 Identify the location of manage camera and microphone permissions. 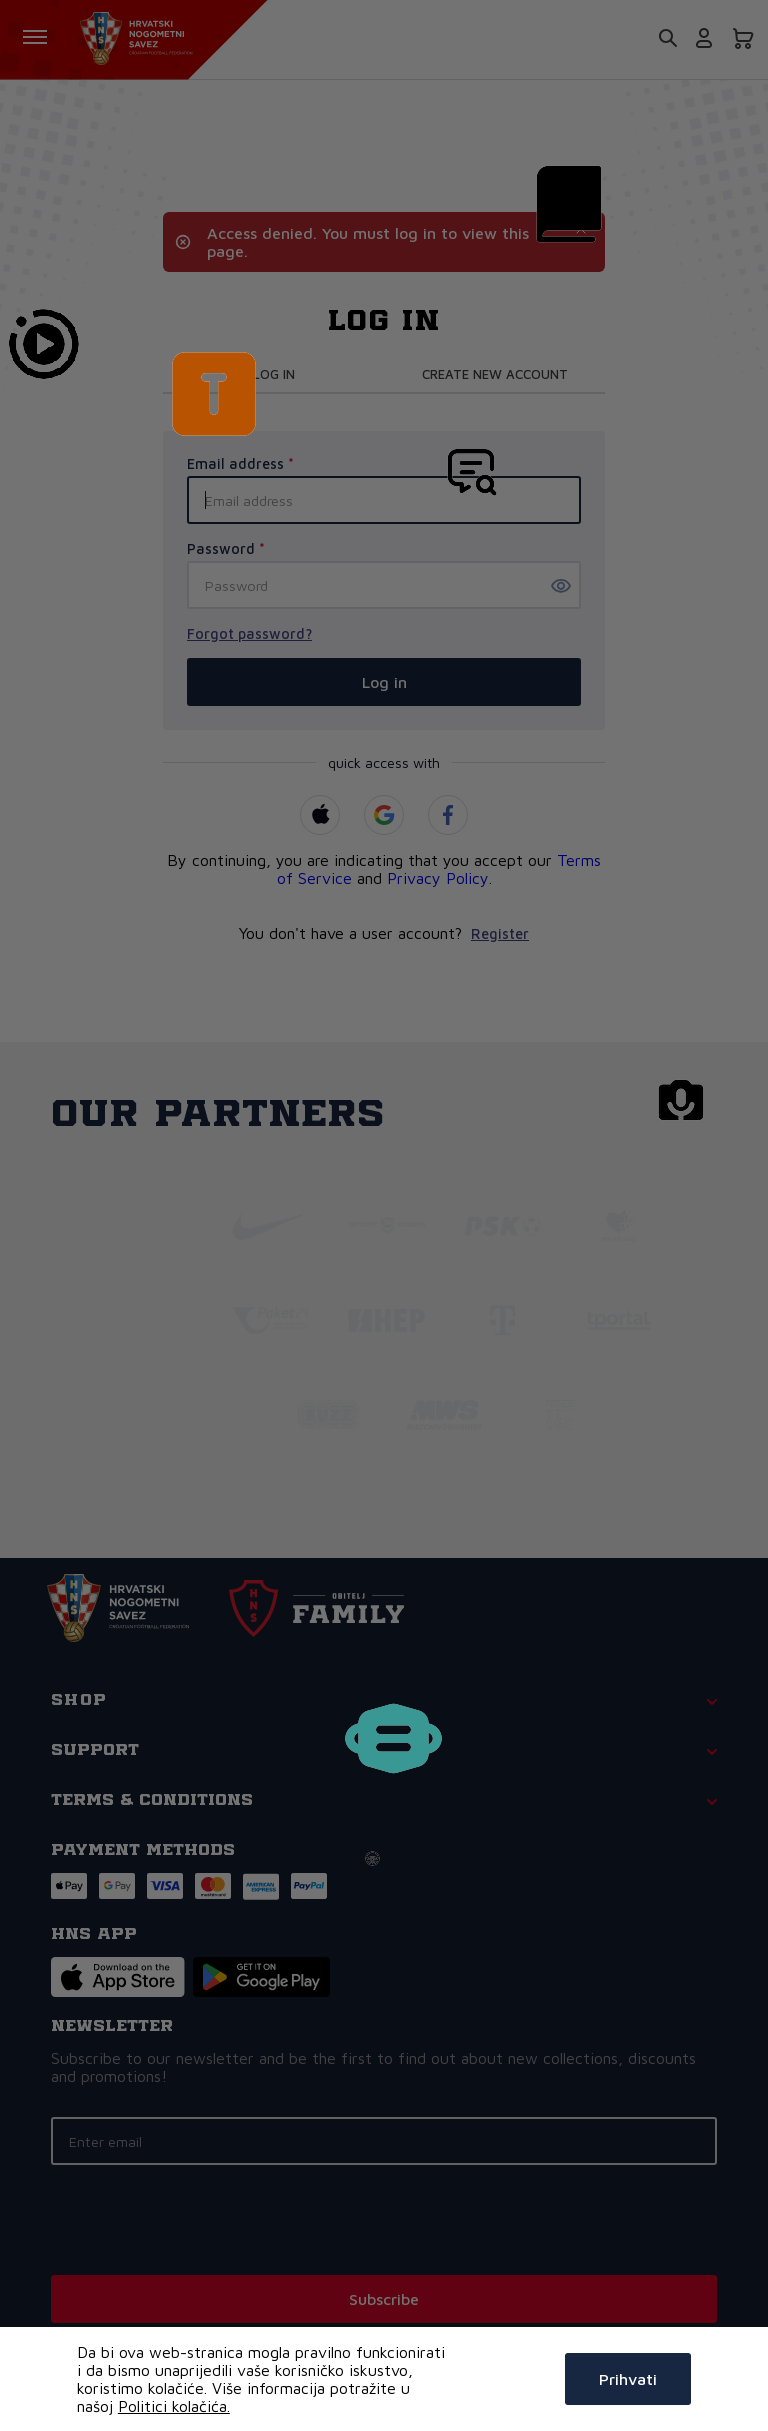
(681, 1100).